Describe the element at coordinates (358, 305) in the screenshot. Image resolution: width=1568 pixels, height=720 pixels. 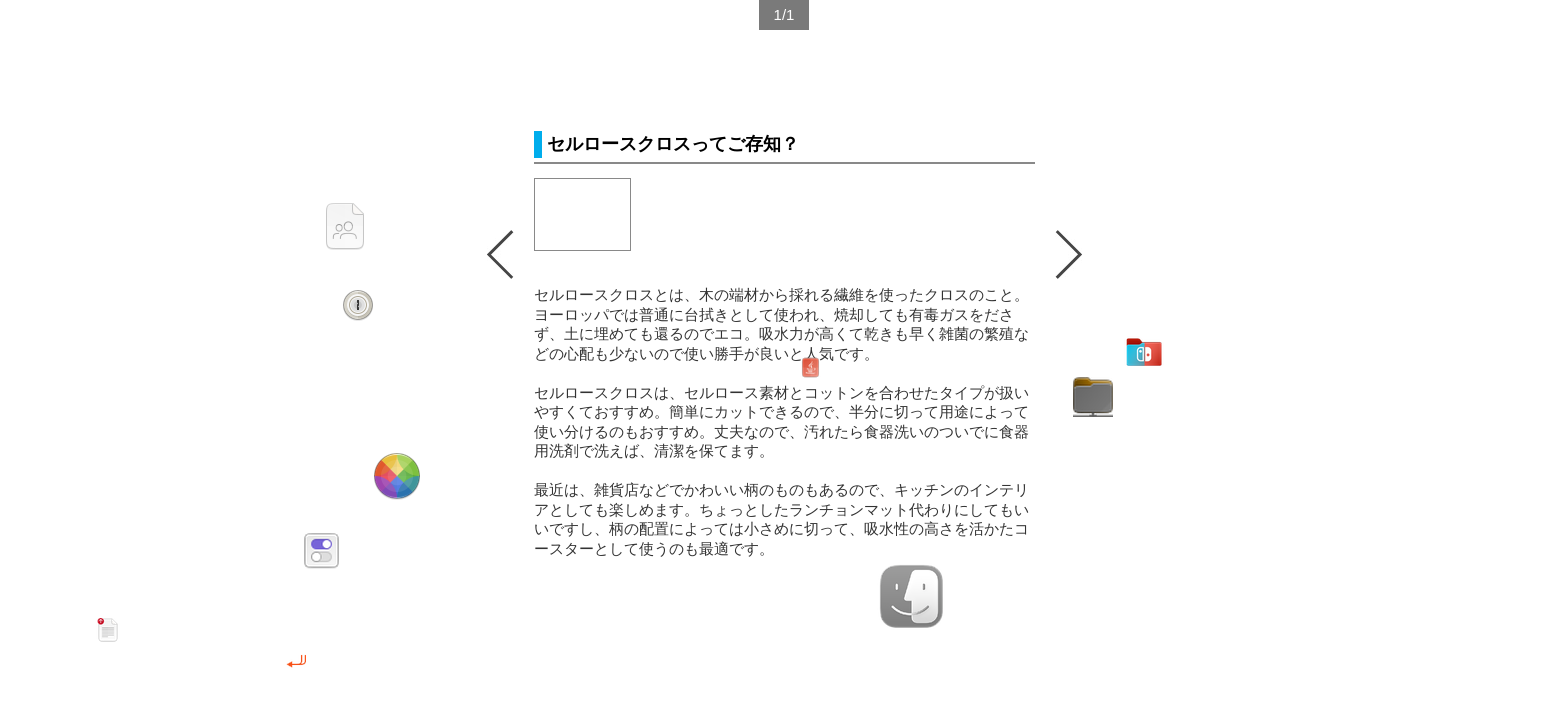
I see `open the passwords app` at that location.